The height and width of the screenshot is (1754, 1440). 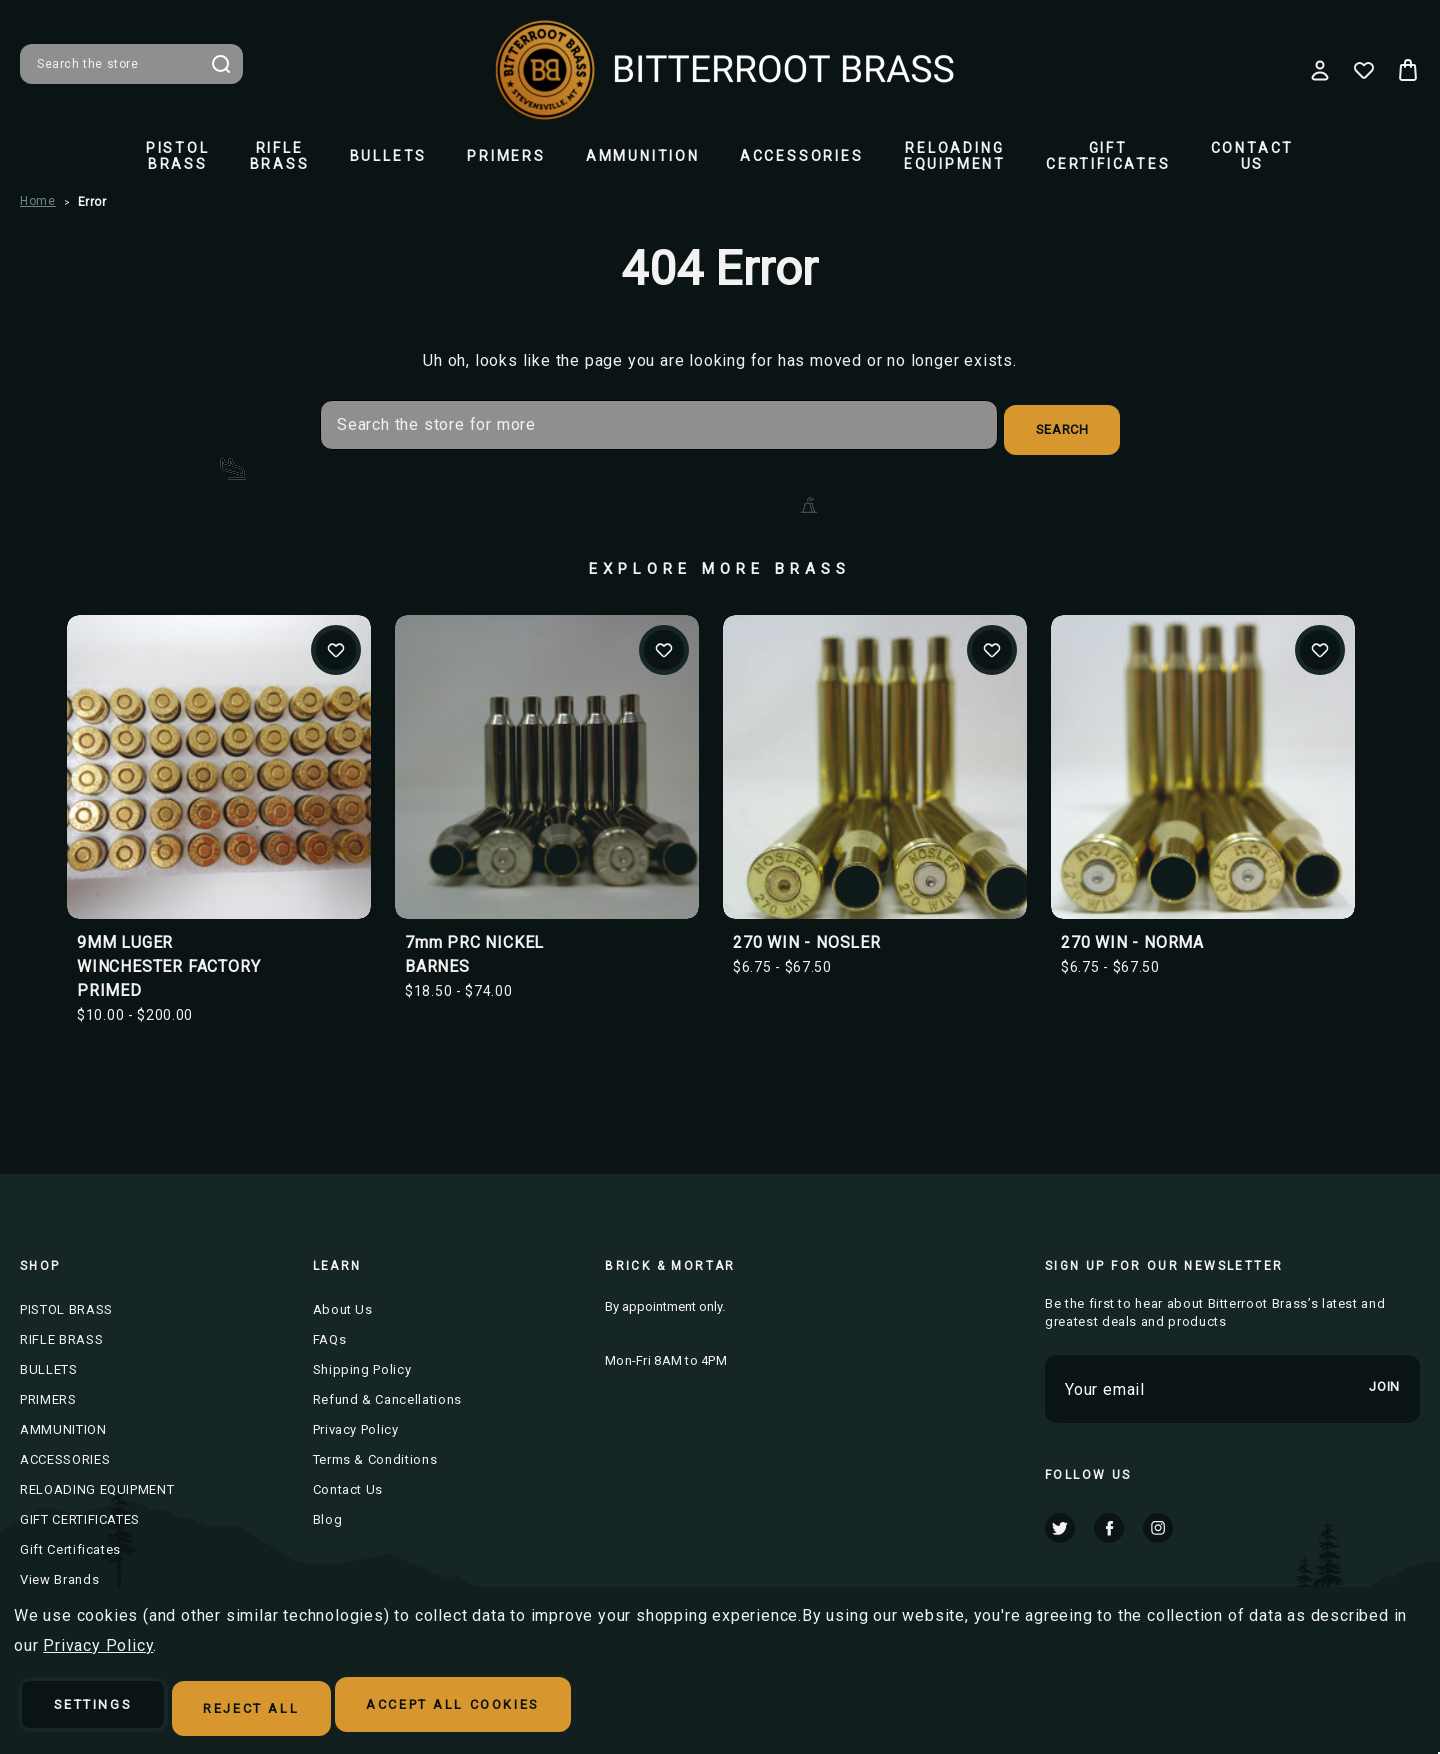 What do you see at coordinates (232, 469) in the screenshot?
I see `indicates flight arrival or landing status` at bounding box center [232, 469].